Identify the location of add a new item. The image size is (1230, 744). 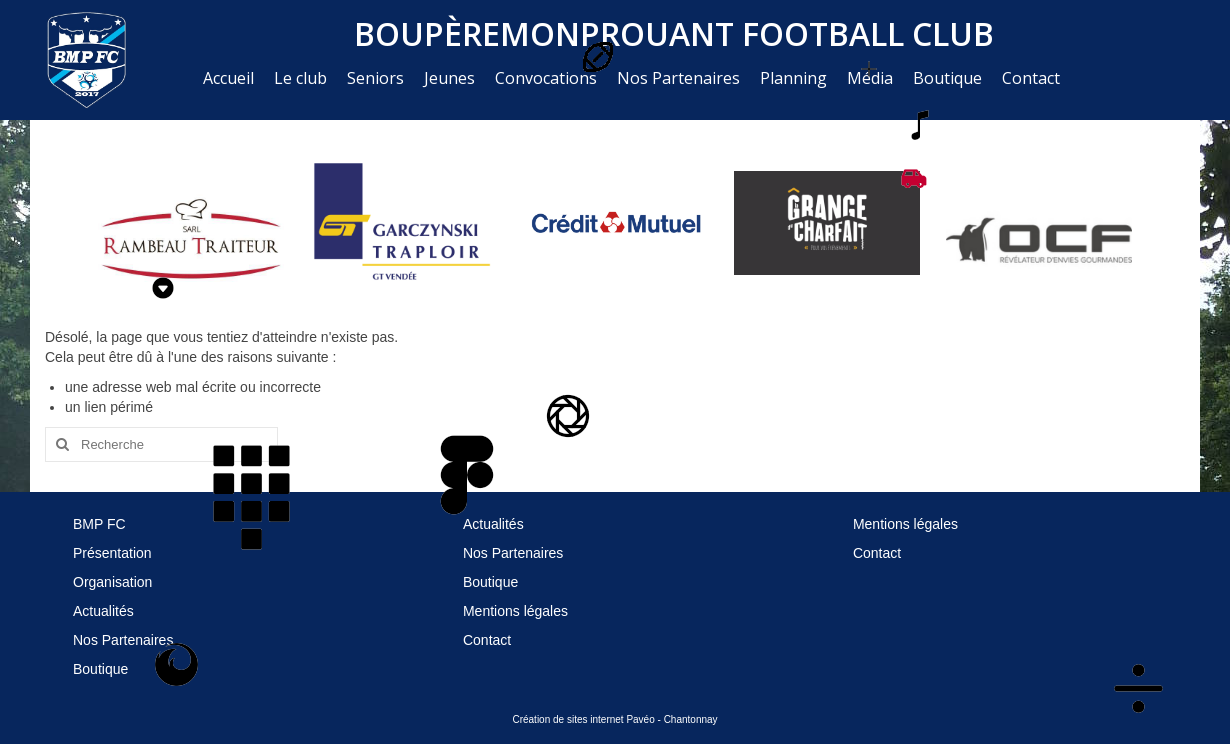
(869, 69).